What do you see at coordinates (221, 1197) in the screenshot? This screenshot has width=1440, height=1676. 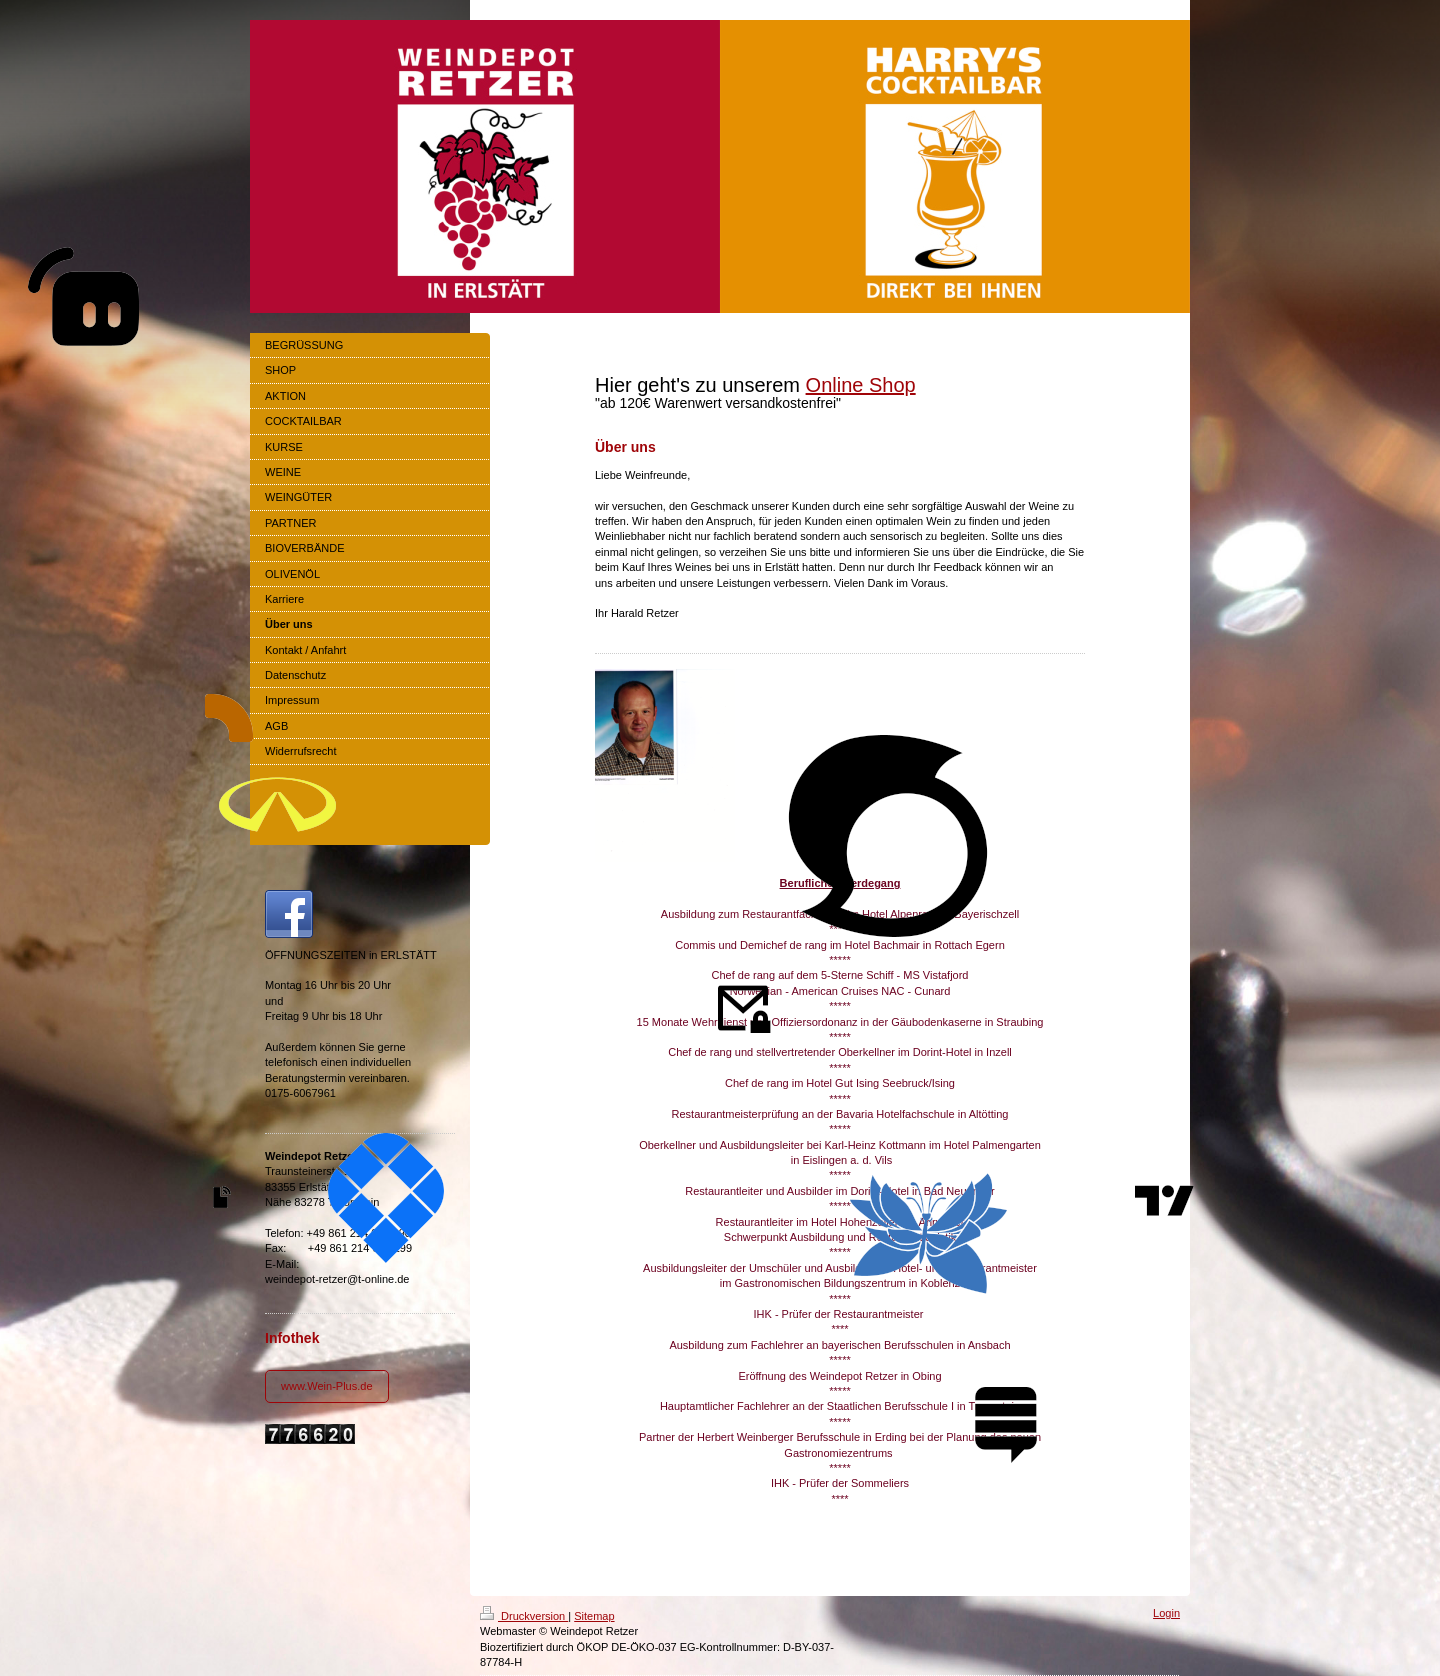 I see `enable mobile hotspot` at bounding box center [221, 1197].